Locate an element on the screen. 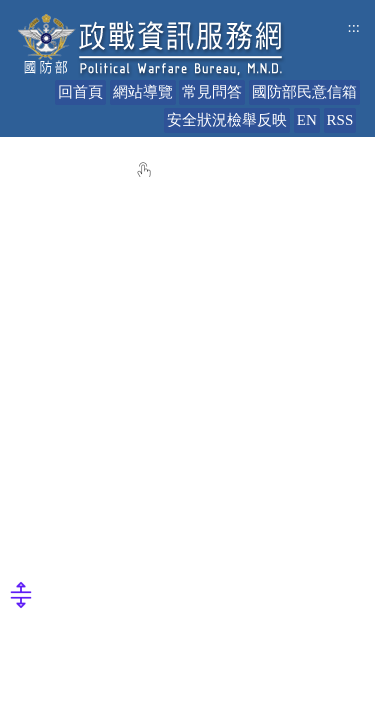 This screenshot has width=375, height=720. split view vertically is located at coordinates (21, 595).